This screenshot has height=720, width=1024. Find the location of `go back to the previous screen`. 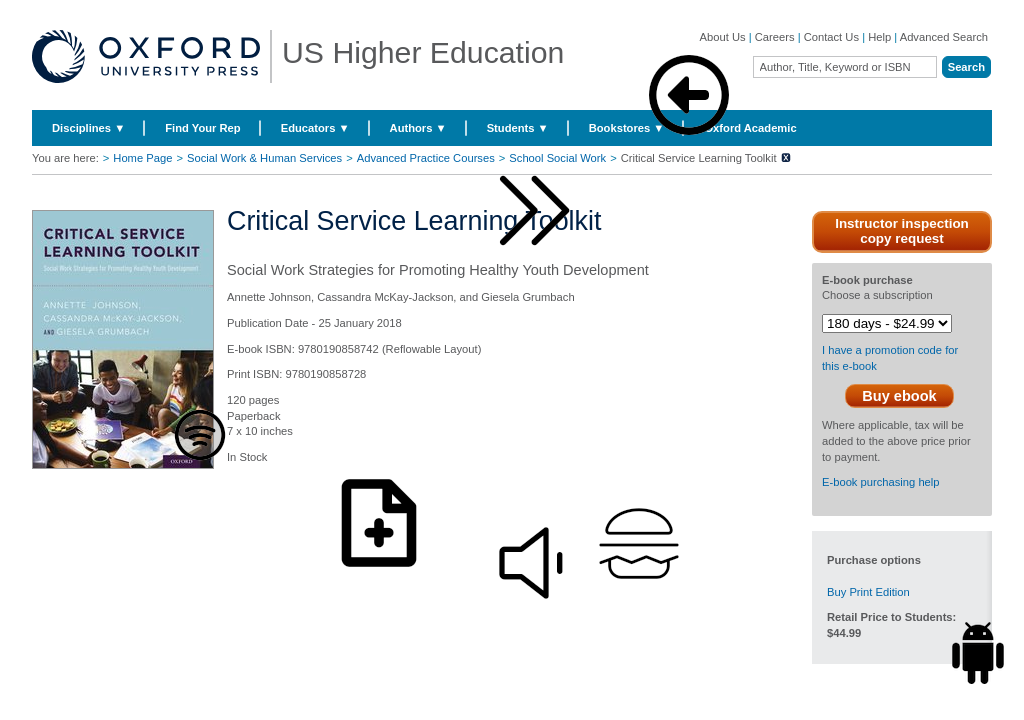

go back to the previous screen is located at coordinates (689, 95).